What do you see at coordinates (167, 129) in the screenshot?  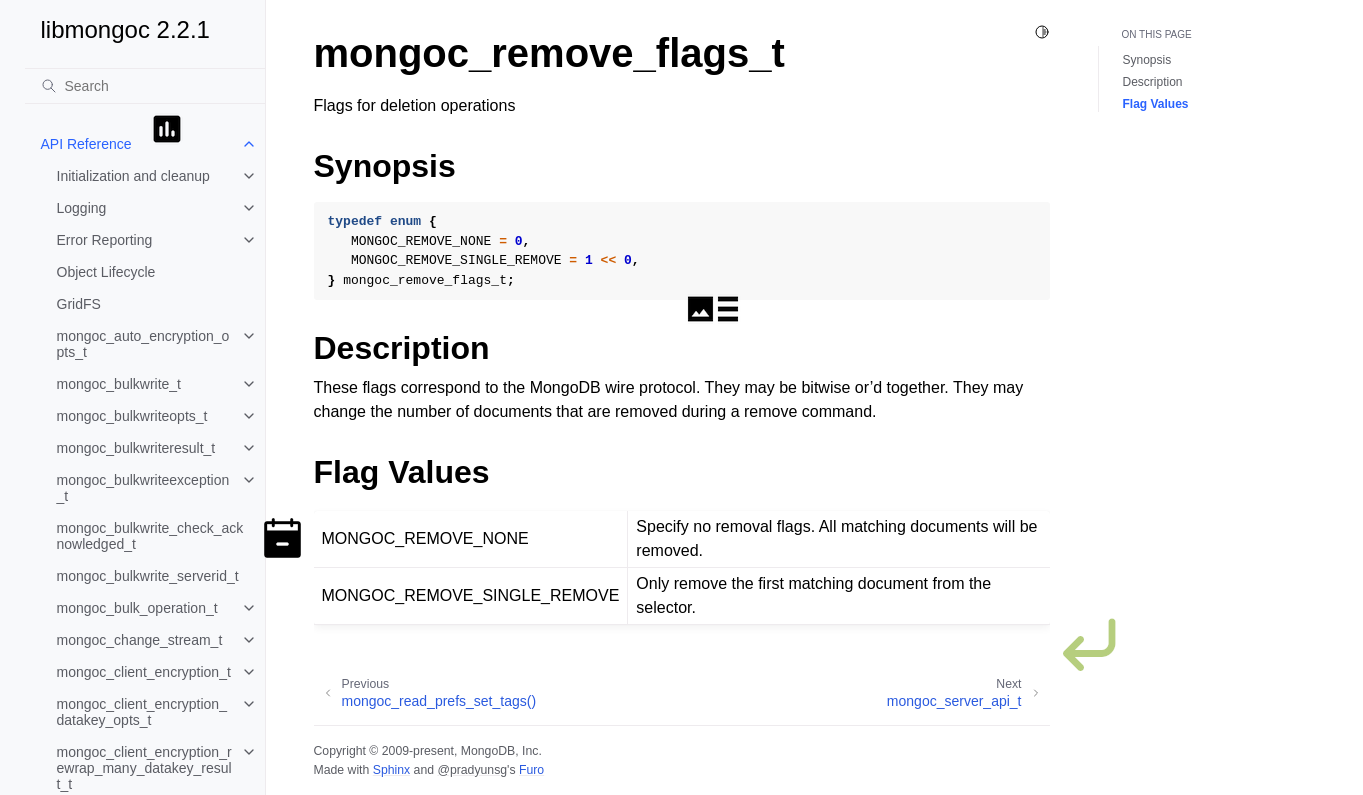 I see `view poll results` at bounding box center [167, 129].